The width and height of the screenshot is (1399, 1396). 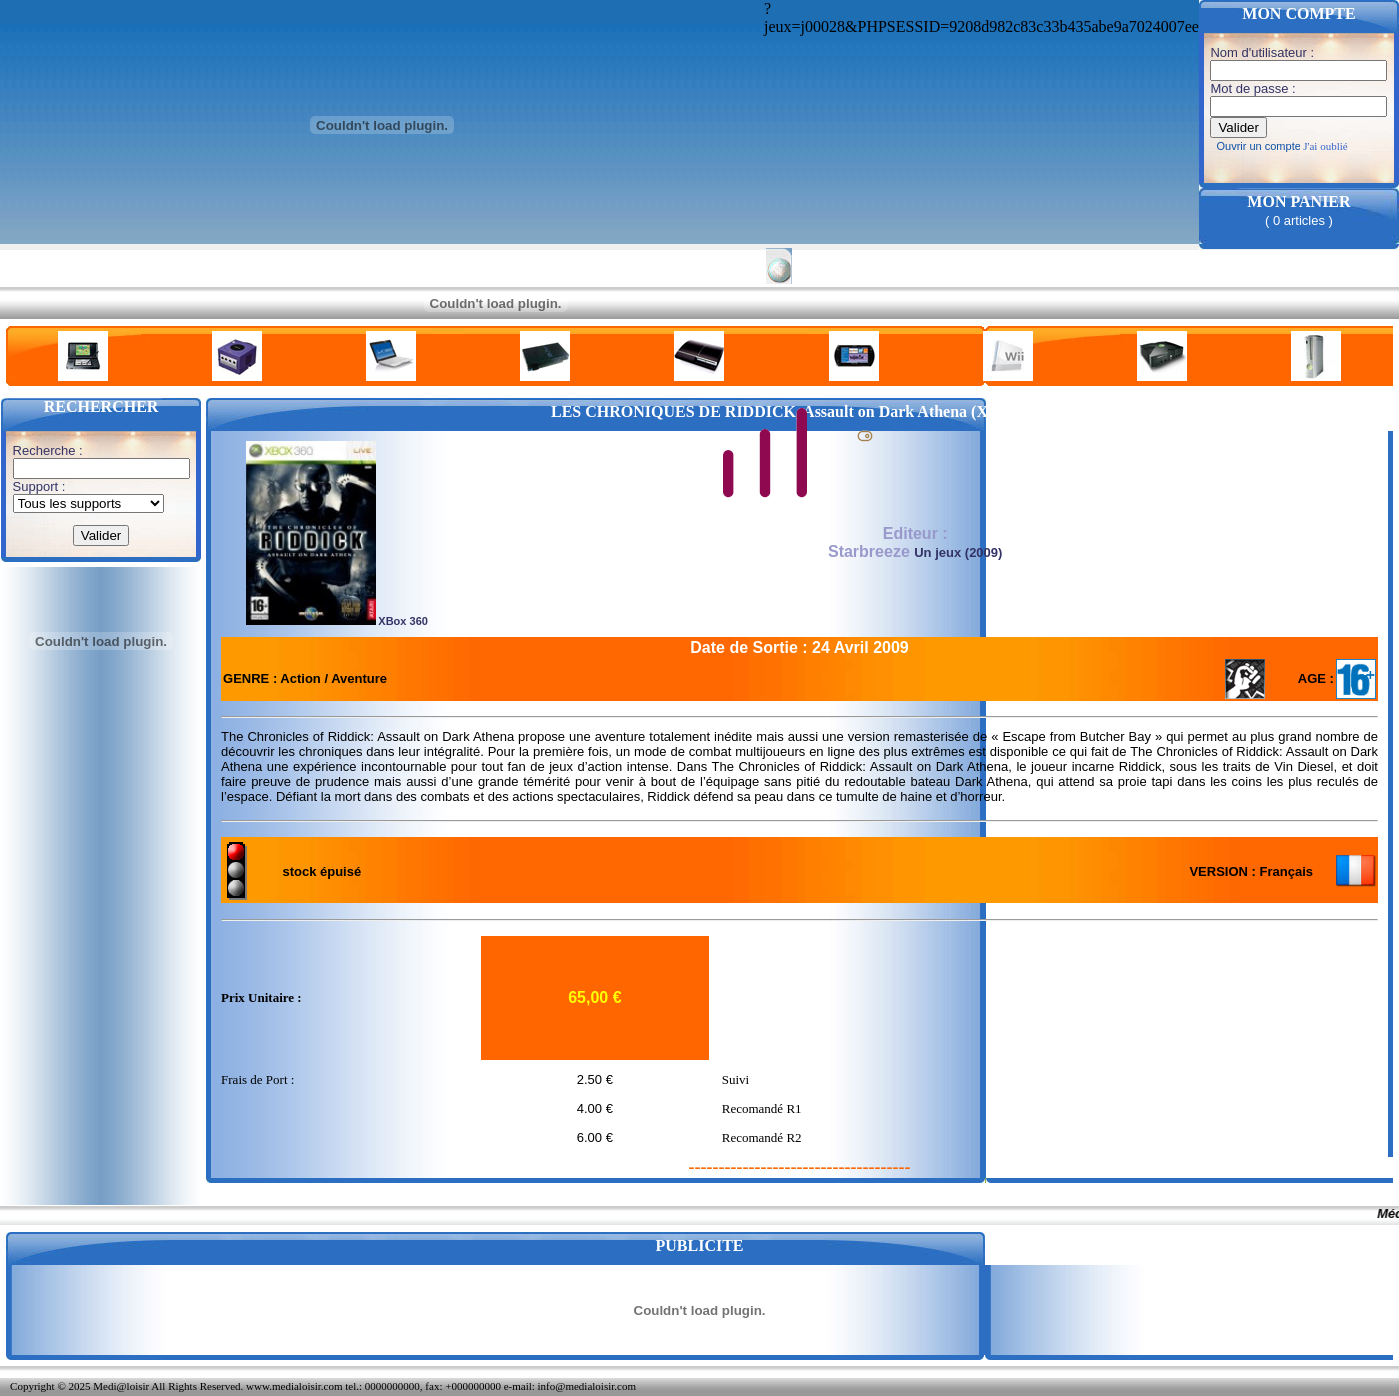 I want to click on toggle switch in the on position, so click(x=865, y=436).